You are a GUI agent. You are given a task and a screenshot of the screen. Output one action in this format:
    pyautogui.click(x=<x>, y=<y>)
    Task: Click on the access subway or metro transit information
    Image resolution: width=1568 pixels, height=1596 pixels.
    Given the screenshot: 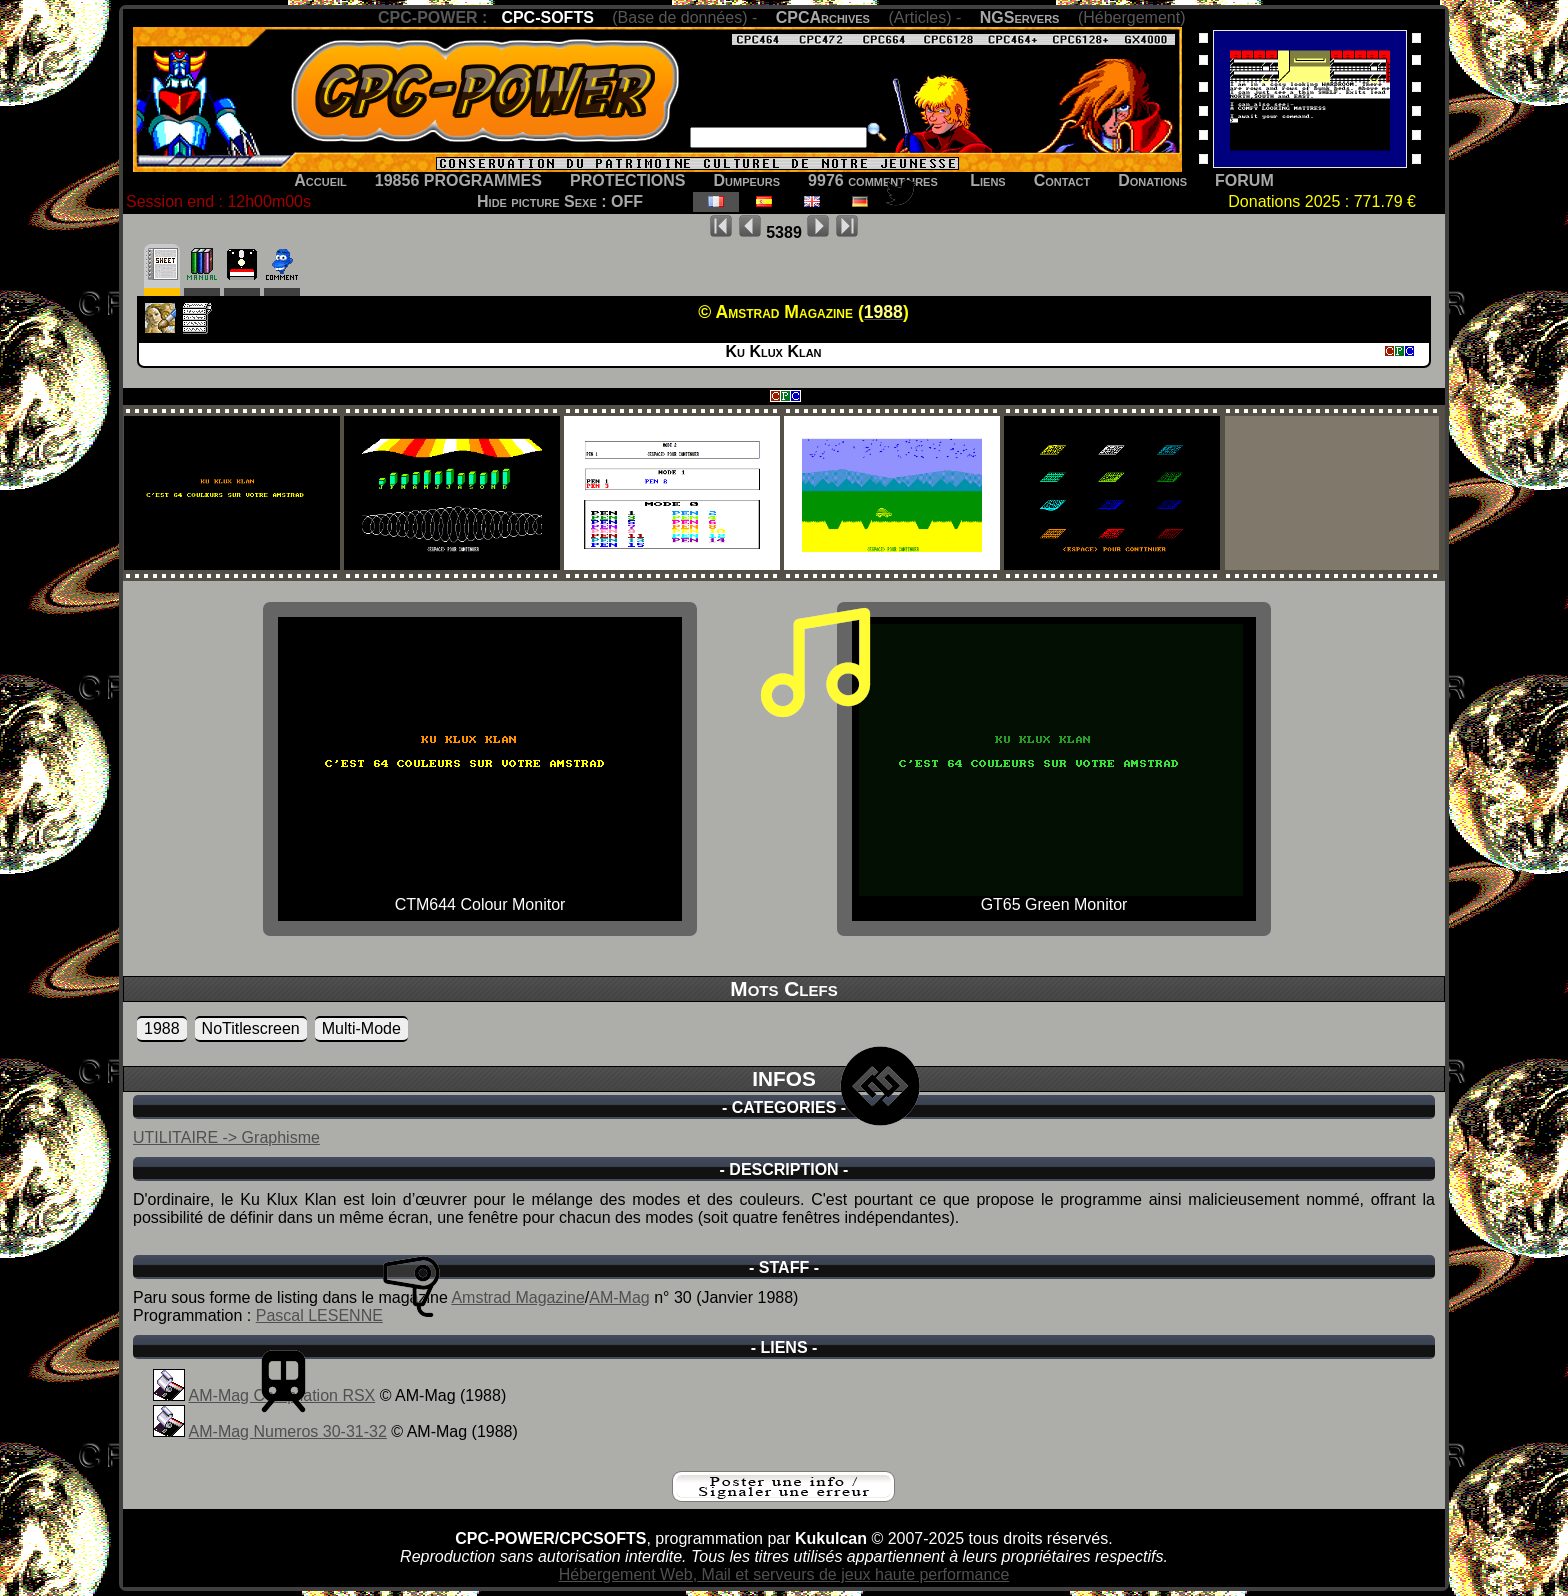 What is the action you would take?
    pyautogui.click(x=283, y=1379)
    